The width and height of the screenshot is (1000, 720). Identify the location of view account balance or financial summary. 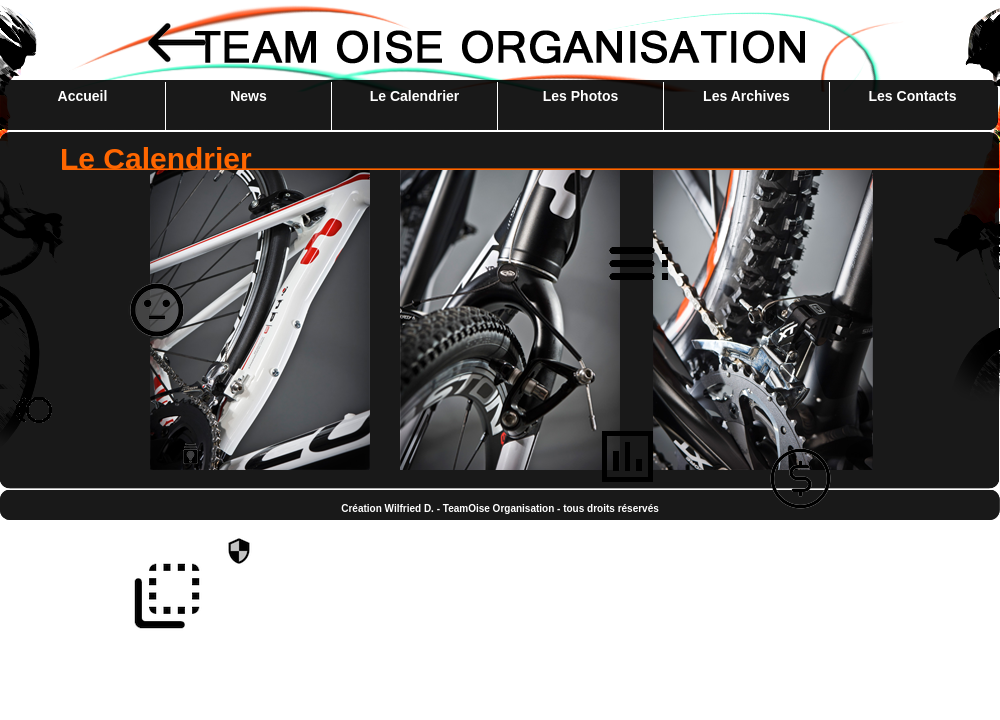
(800, 478).